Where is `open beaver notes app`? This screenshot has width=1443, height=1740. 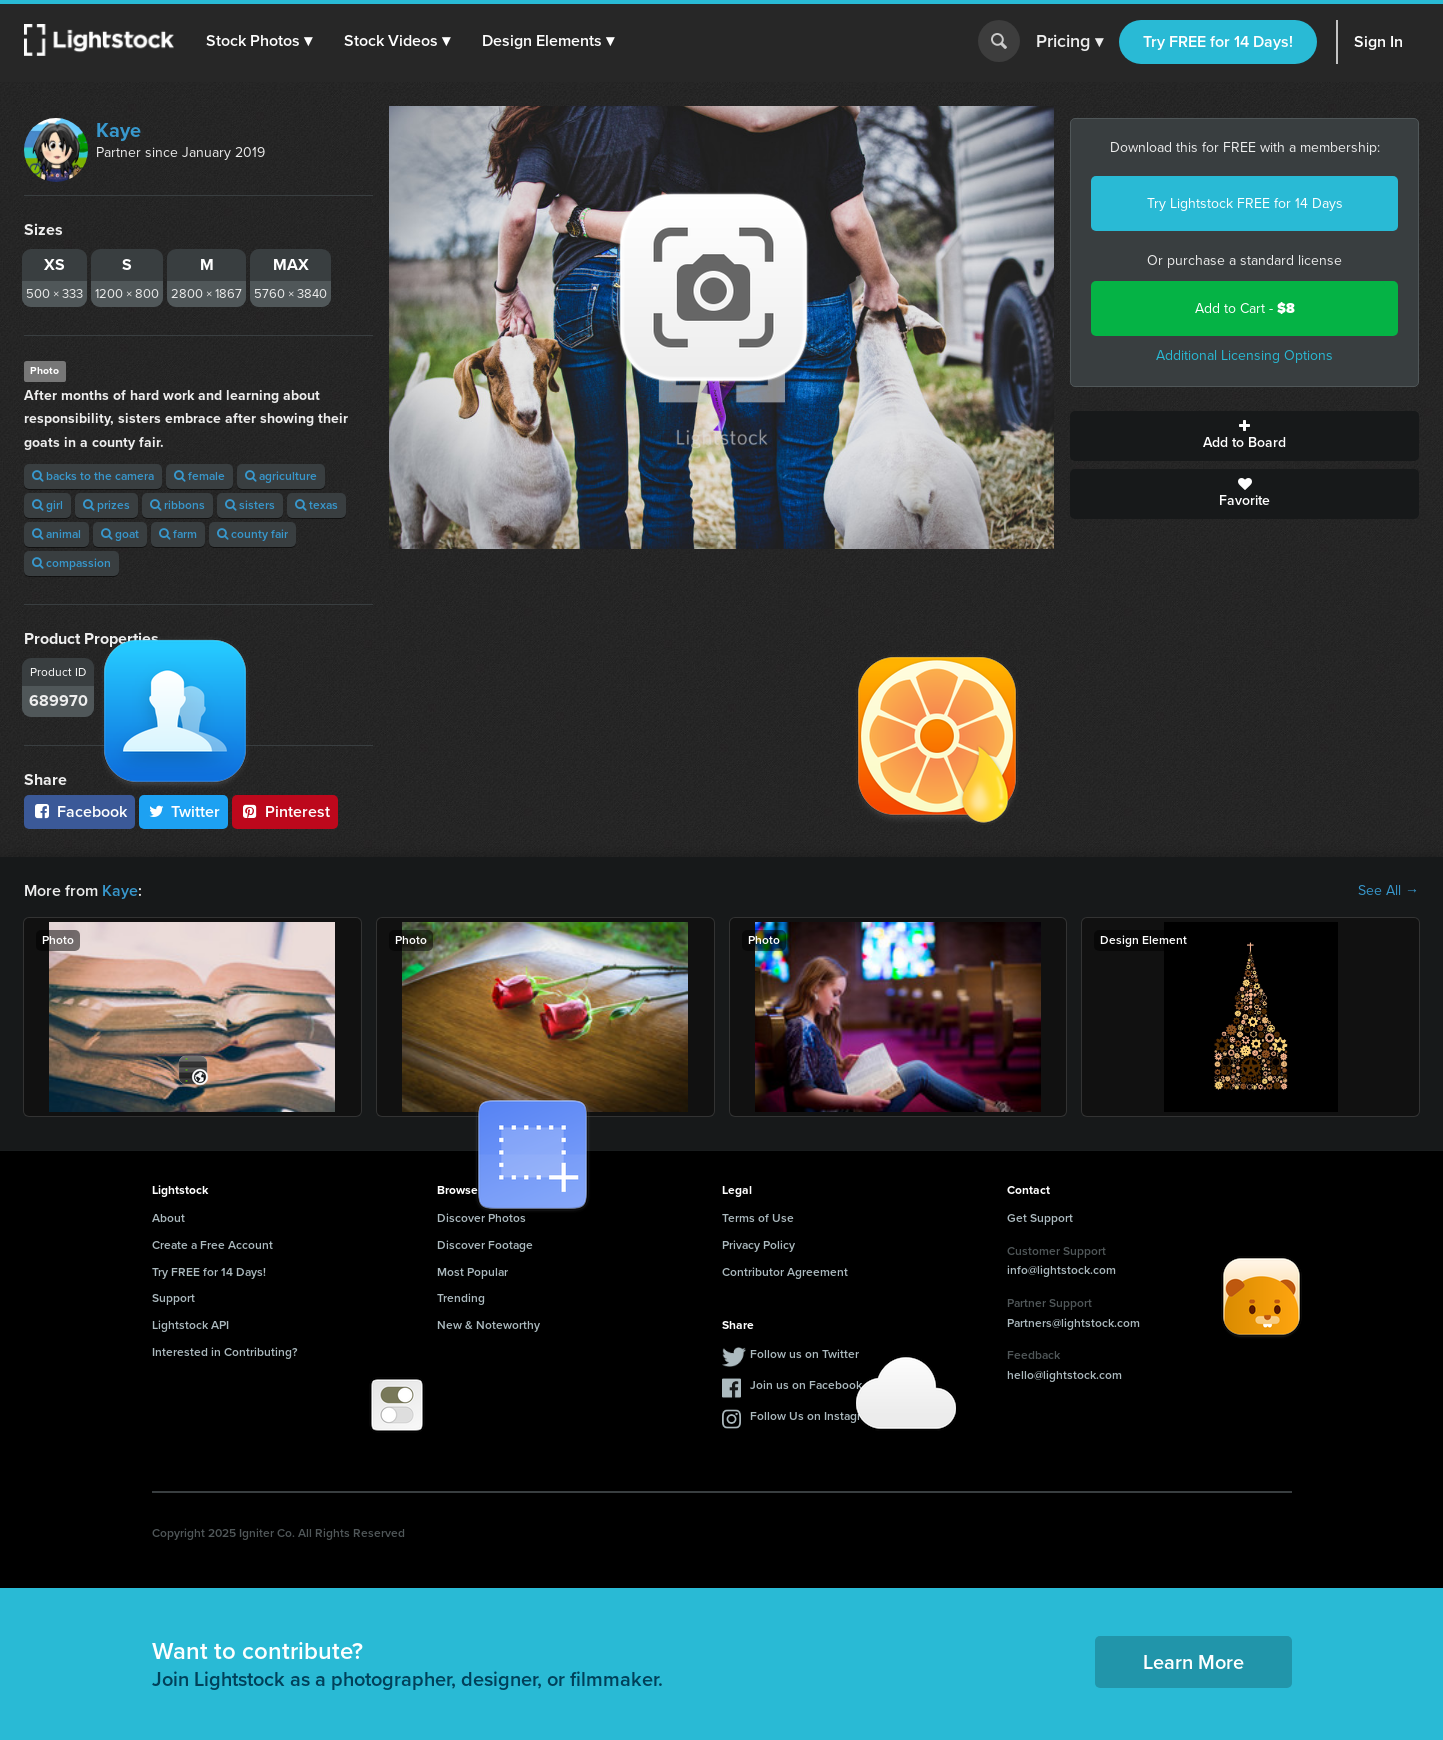 open beaver notes app is located at coordinates (1261, 1296).